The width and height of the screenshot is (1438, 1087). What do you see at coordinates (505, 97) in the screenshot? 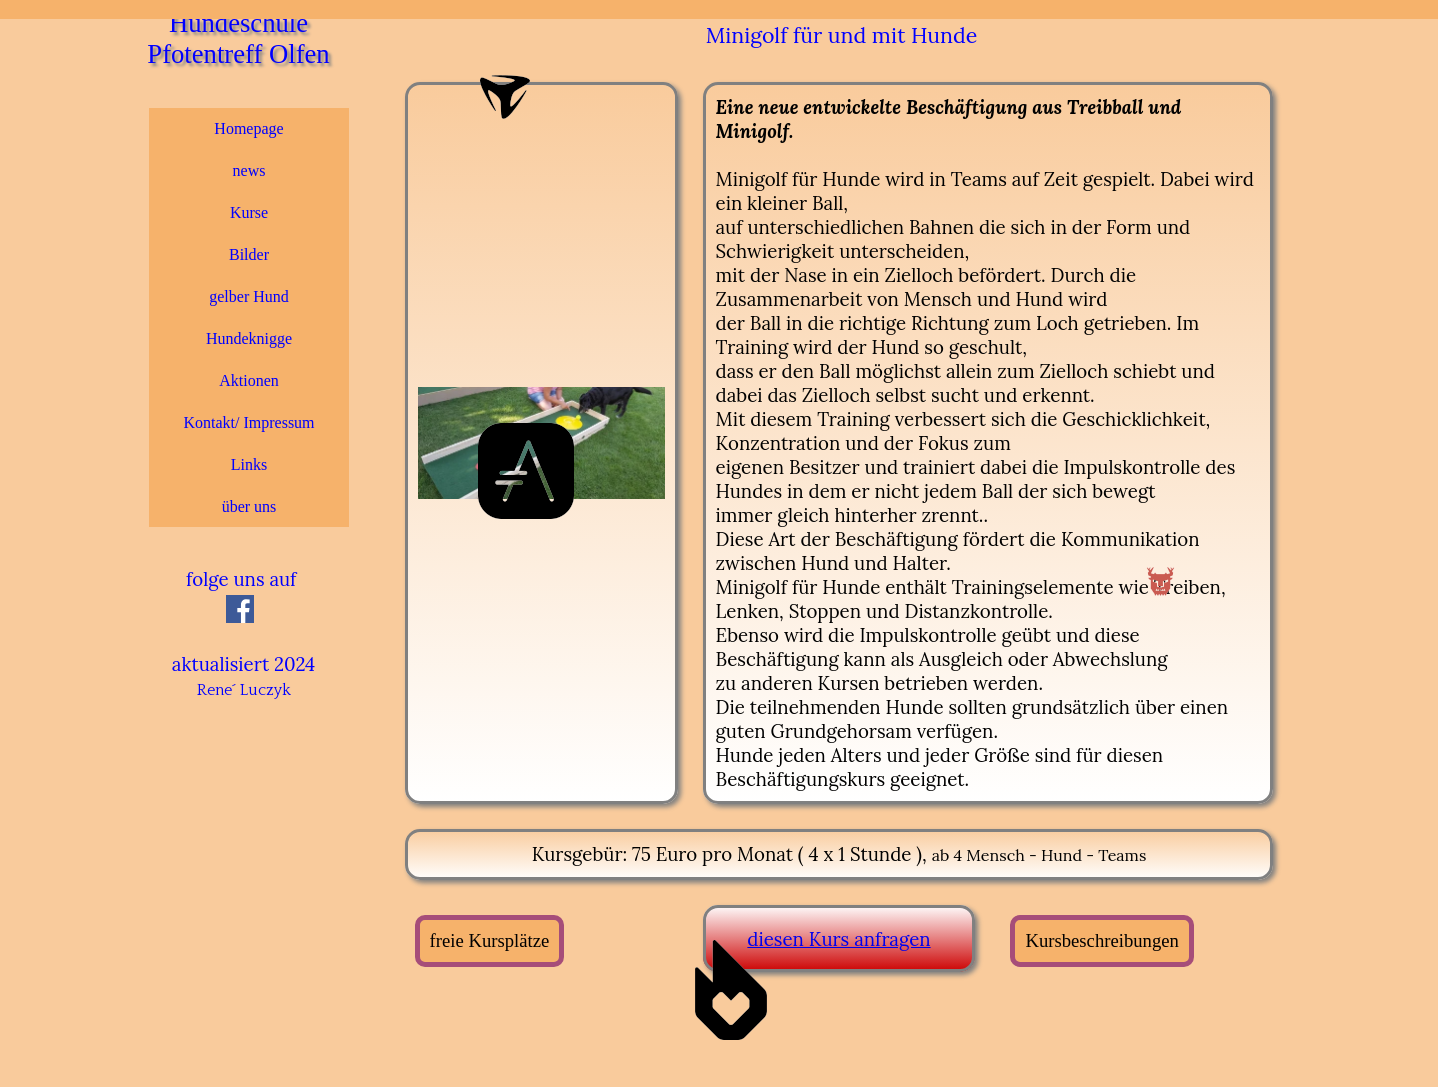
I see `freenet brand logo` at bounding box center [505, 97].